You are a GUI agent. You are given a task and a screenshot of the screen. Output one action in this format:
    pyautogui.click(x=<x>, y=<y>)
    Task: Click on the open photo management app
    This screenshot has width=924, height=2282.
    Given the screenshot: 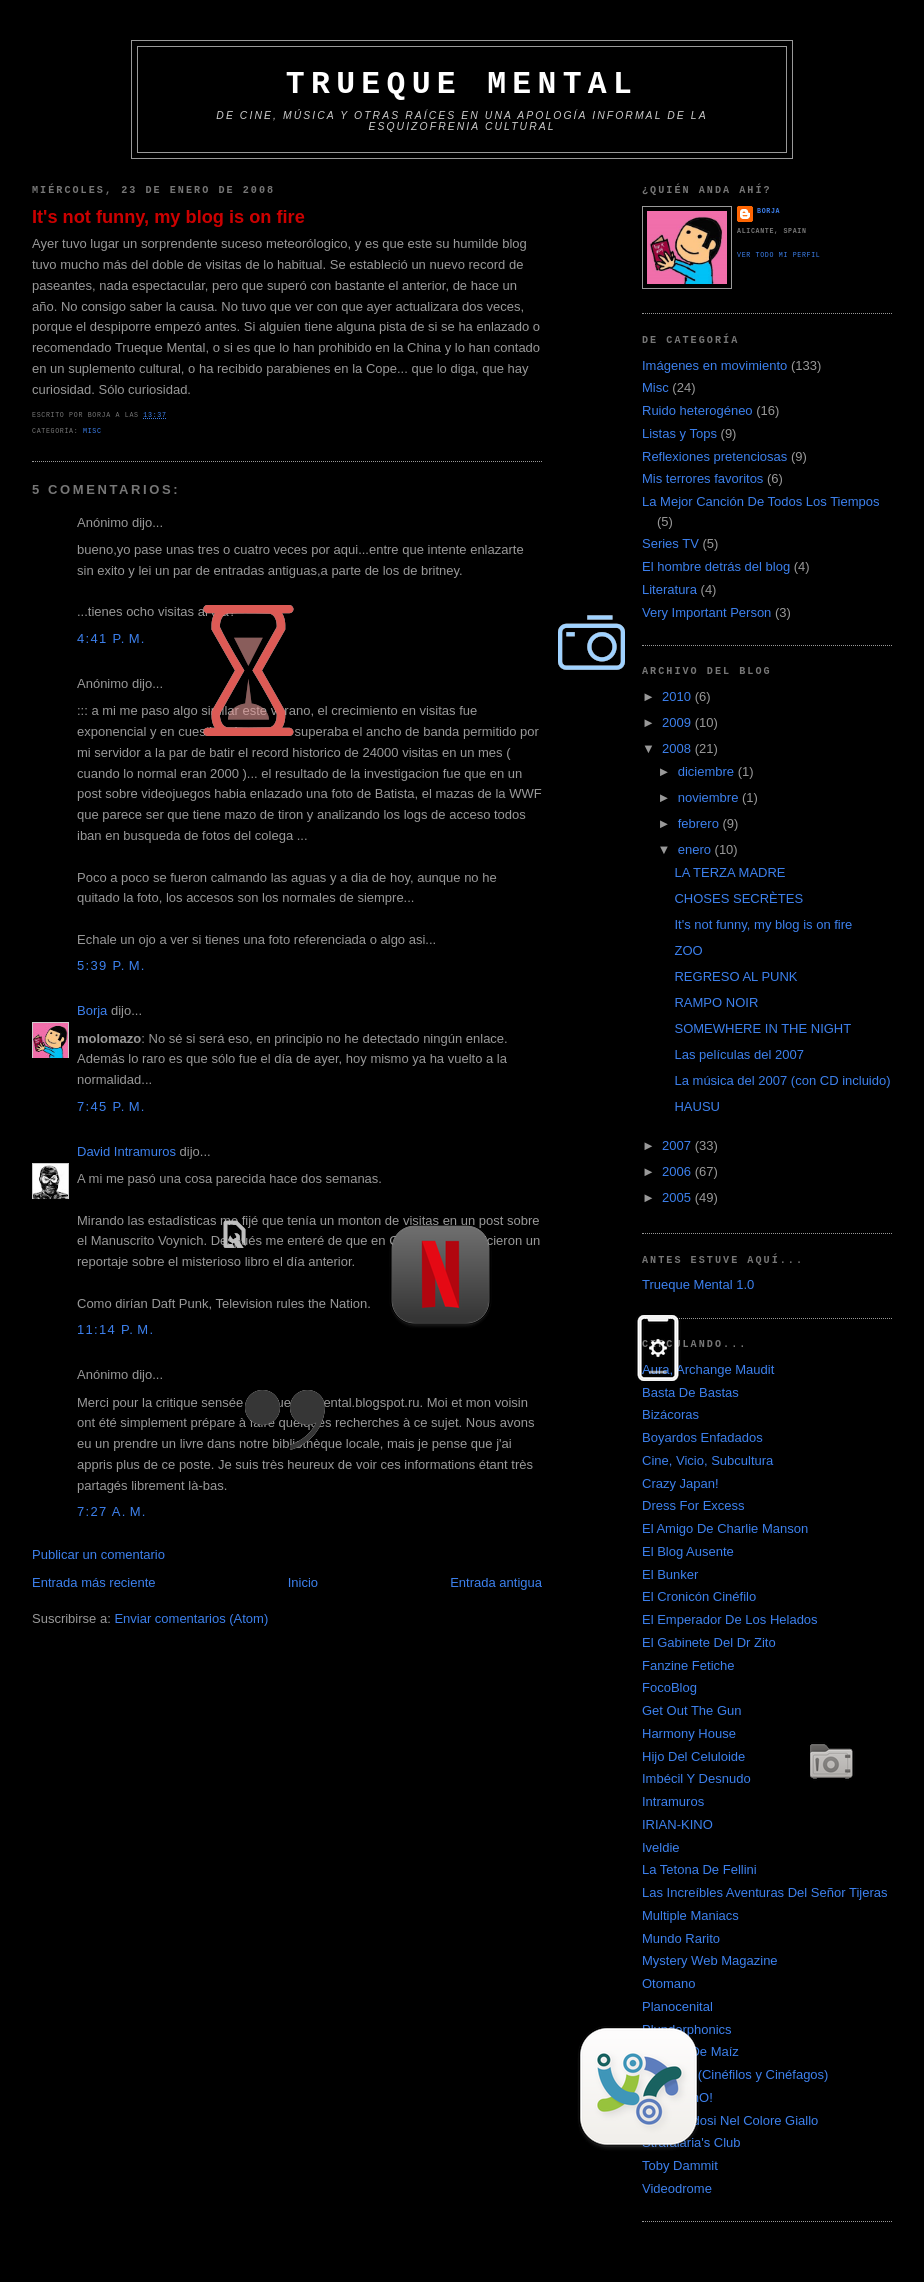 What is the action you would take?
    pyautogui.click(x=591, y=640)
    